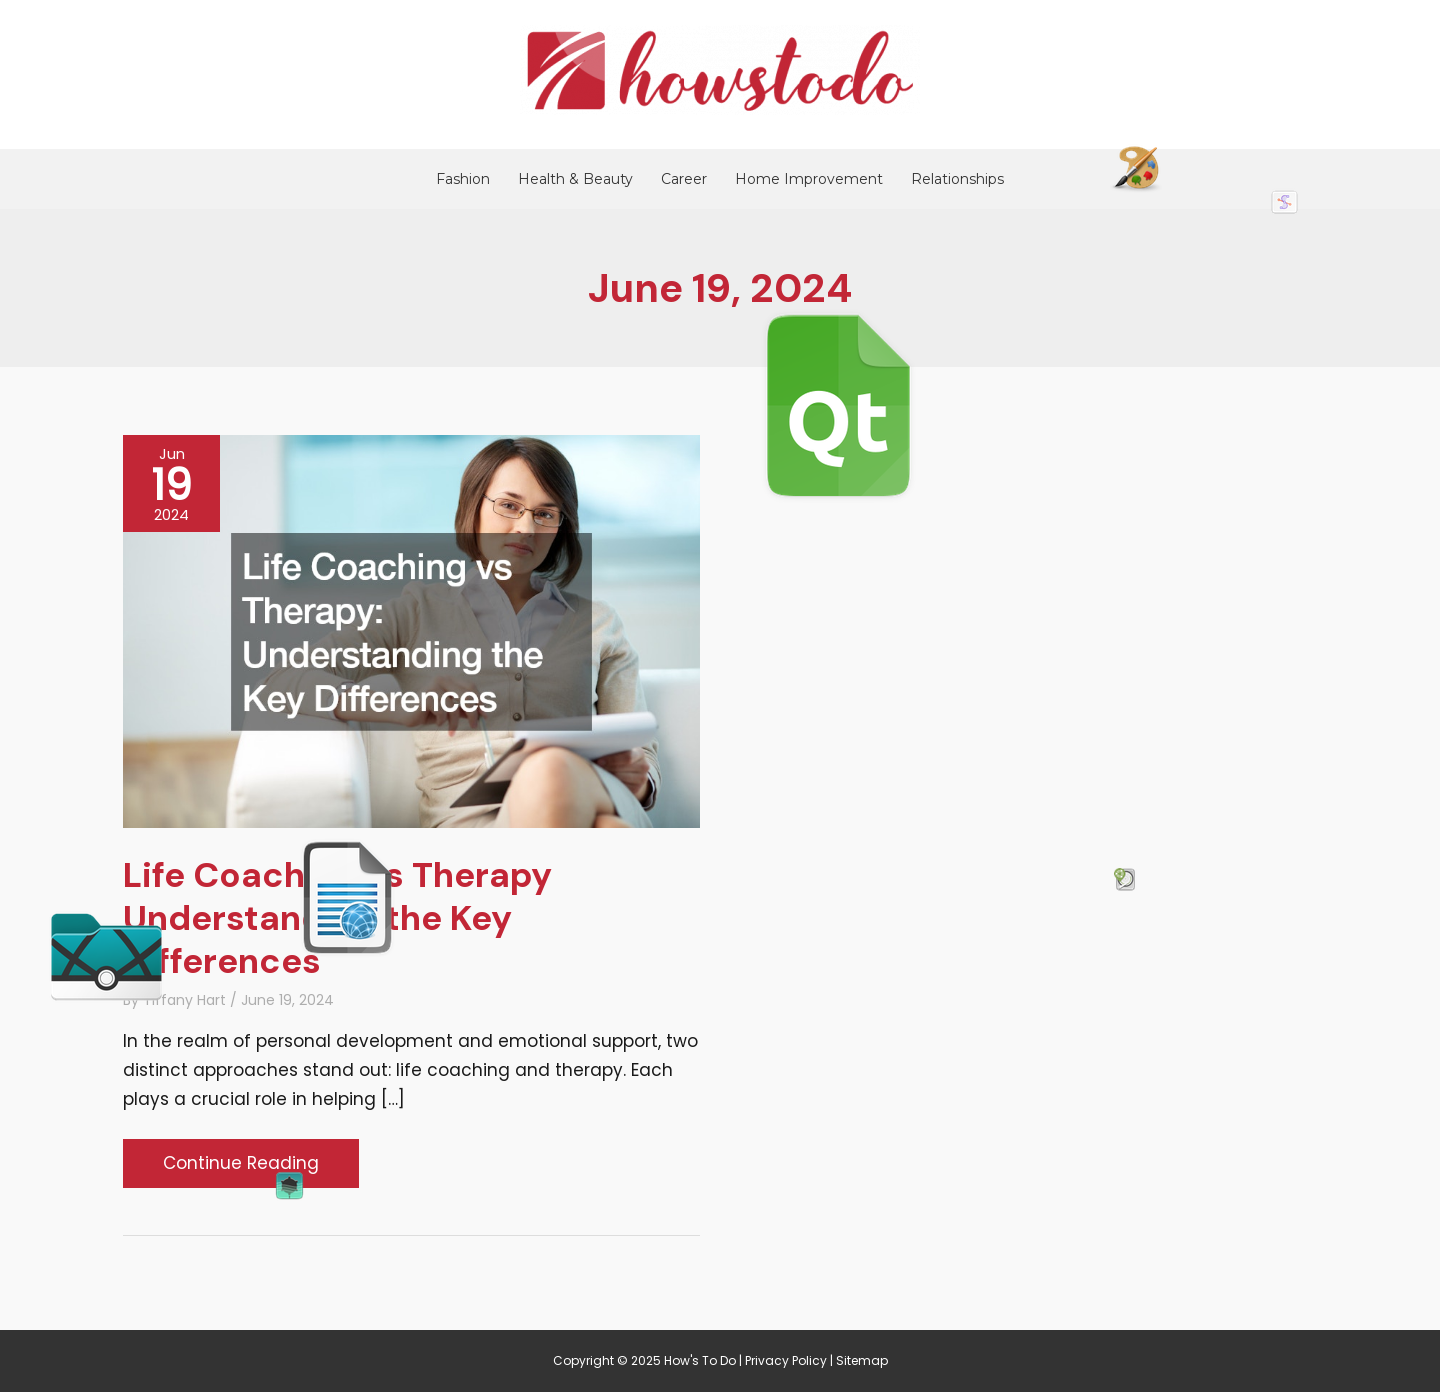 The image size is (1440, 1392). I want to click on open a libreoffice web document, so click(347, 897).